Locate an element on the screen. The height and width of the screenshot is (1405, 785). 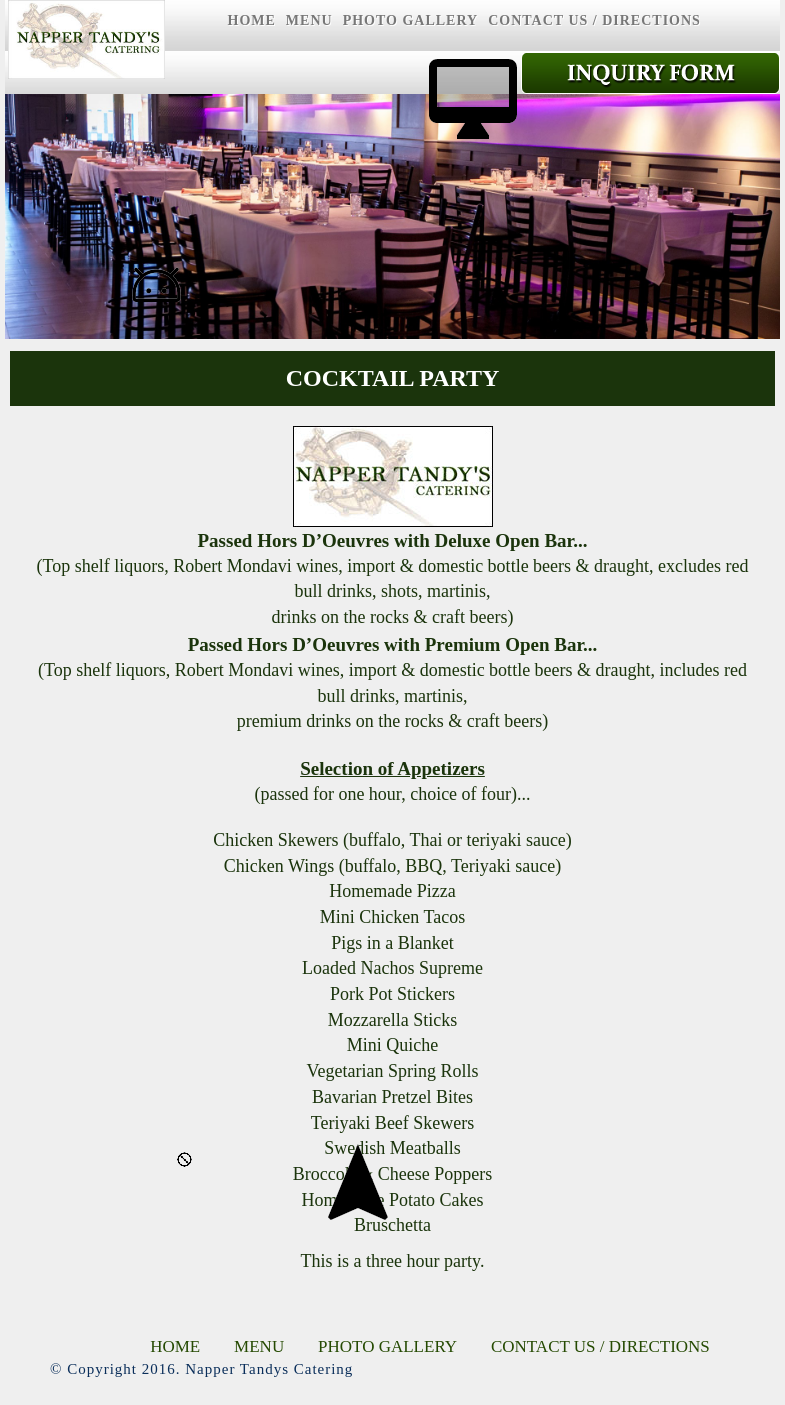
android operating system indicator is located at coordinates (156, 286).